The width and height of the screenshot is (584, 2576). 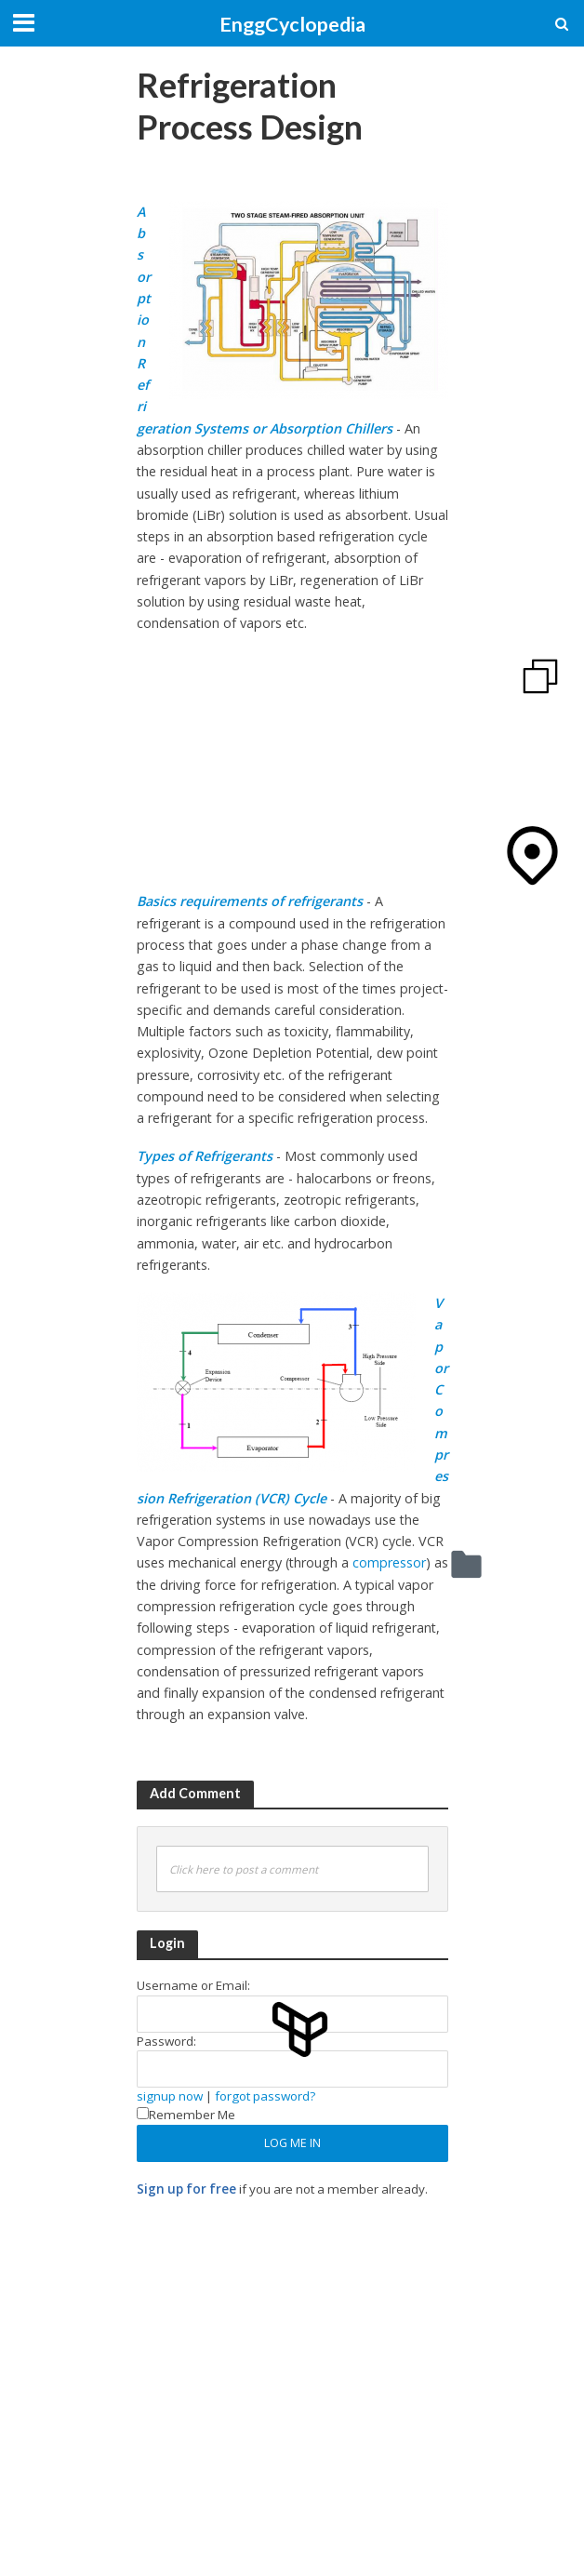 What do you see at coordinates (540, 676) in the screenshot?
I see `copy to clipboard` at bounding box center [540, 676].